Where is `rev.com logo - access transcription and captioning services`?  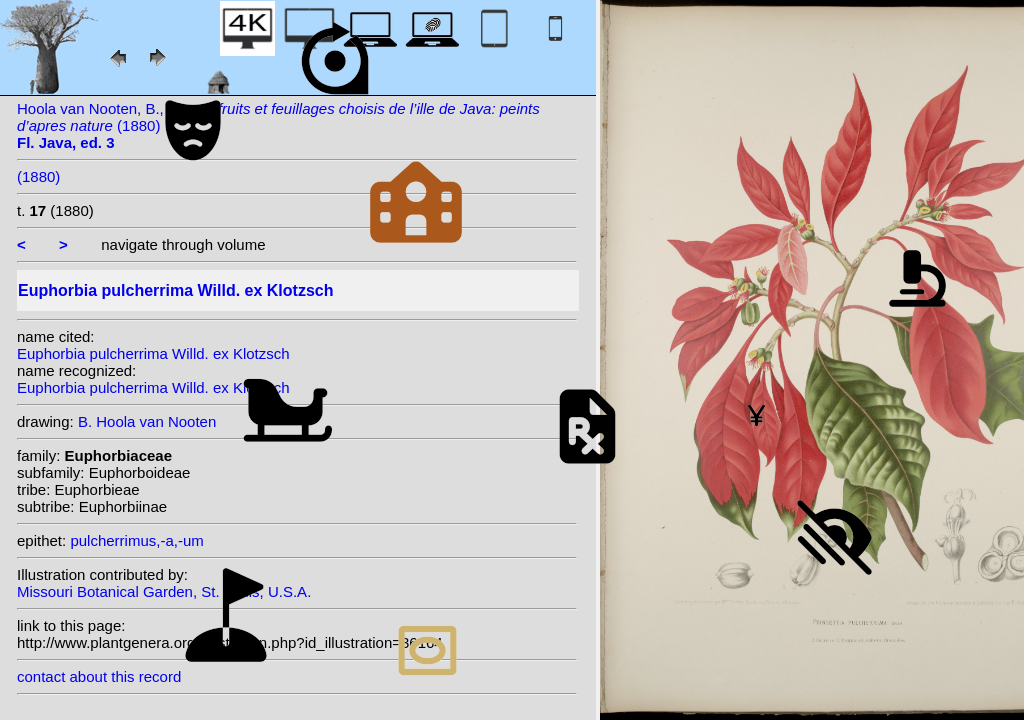 rev.com logo - access transcription and captioning services is located at coordinates (335, 58).